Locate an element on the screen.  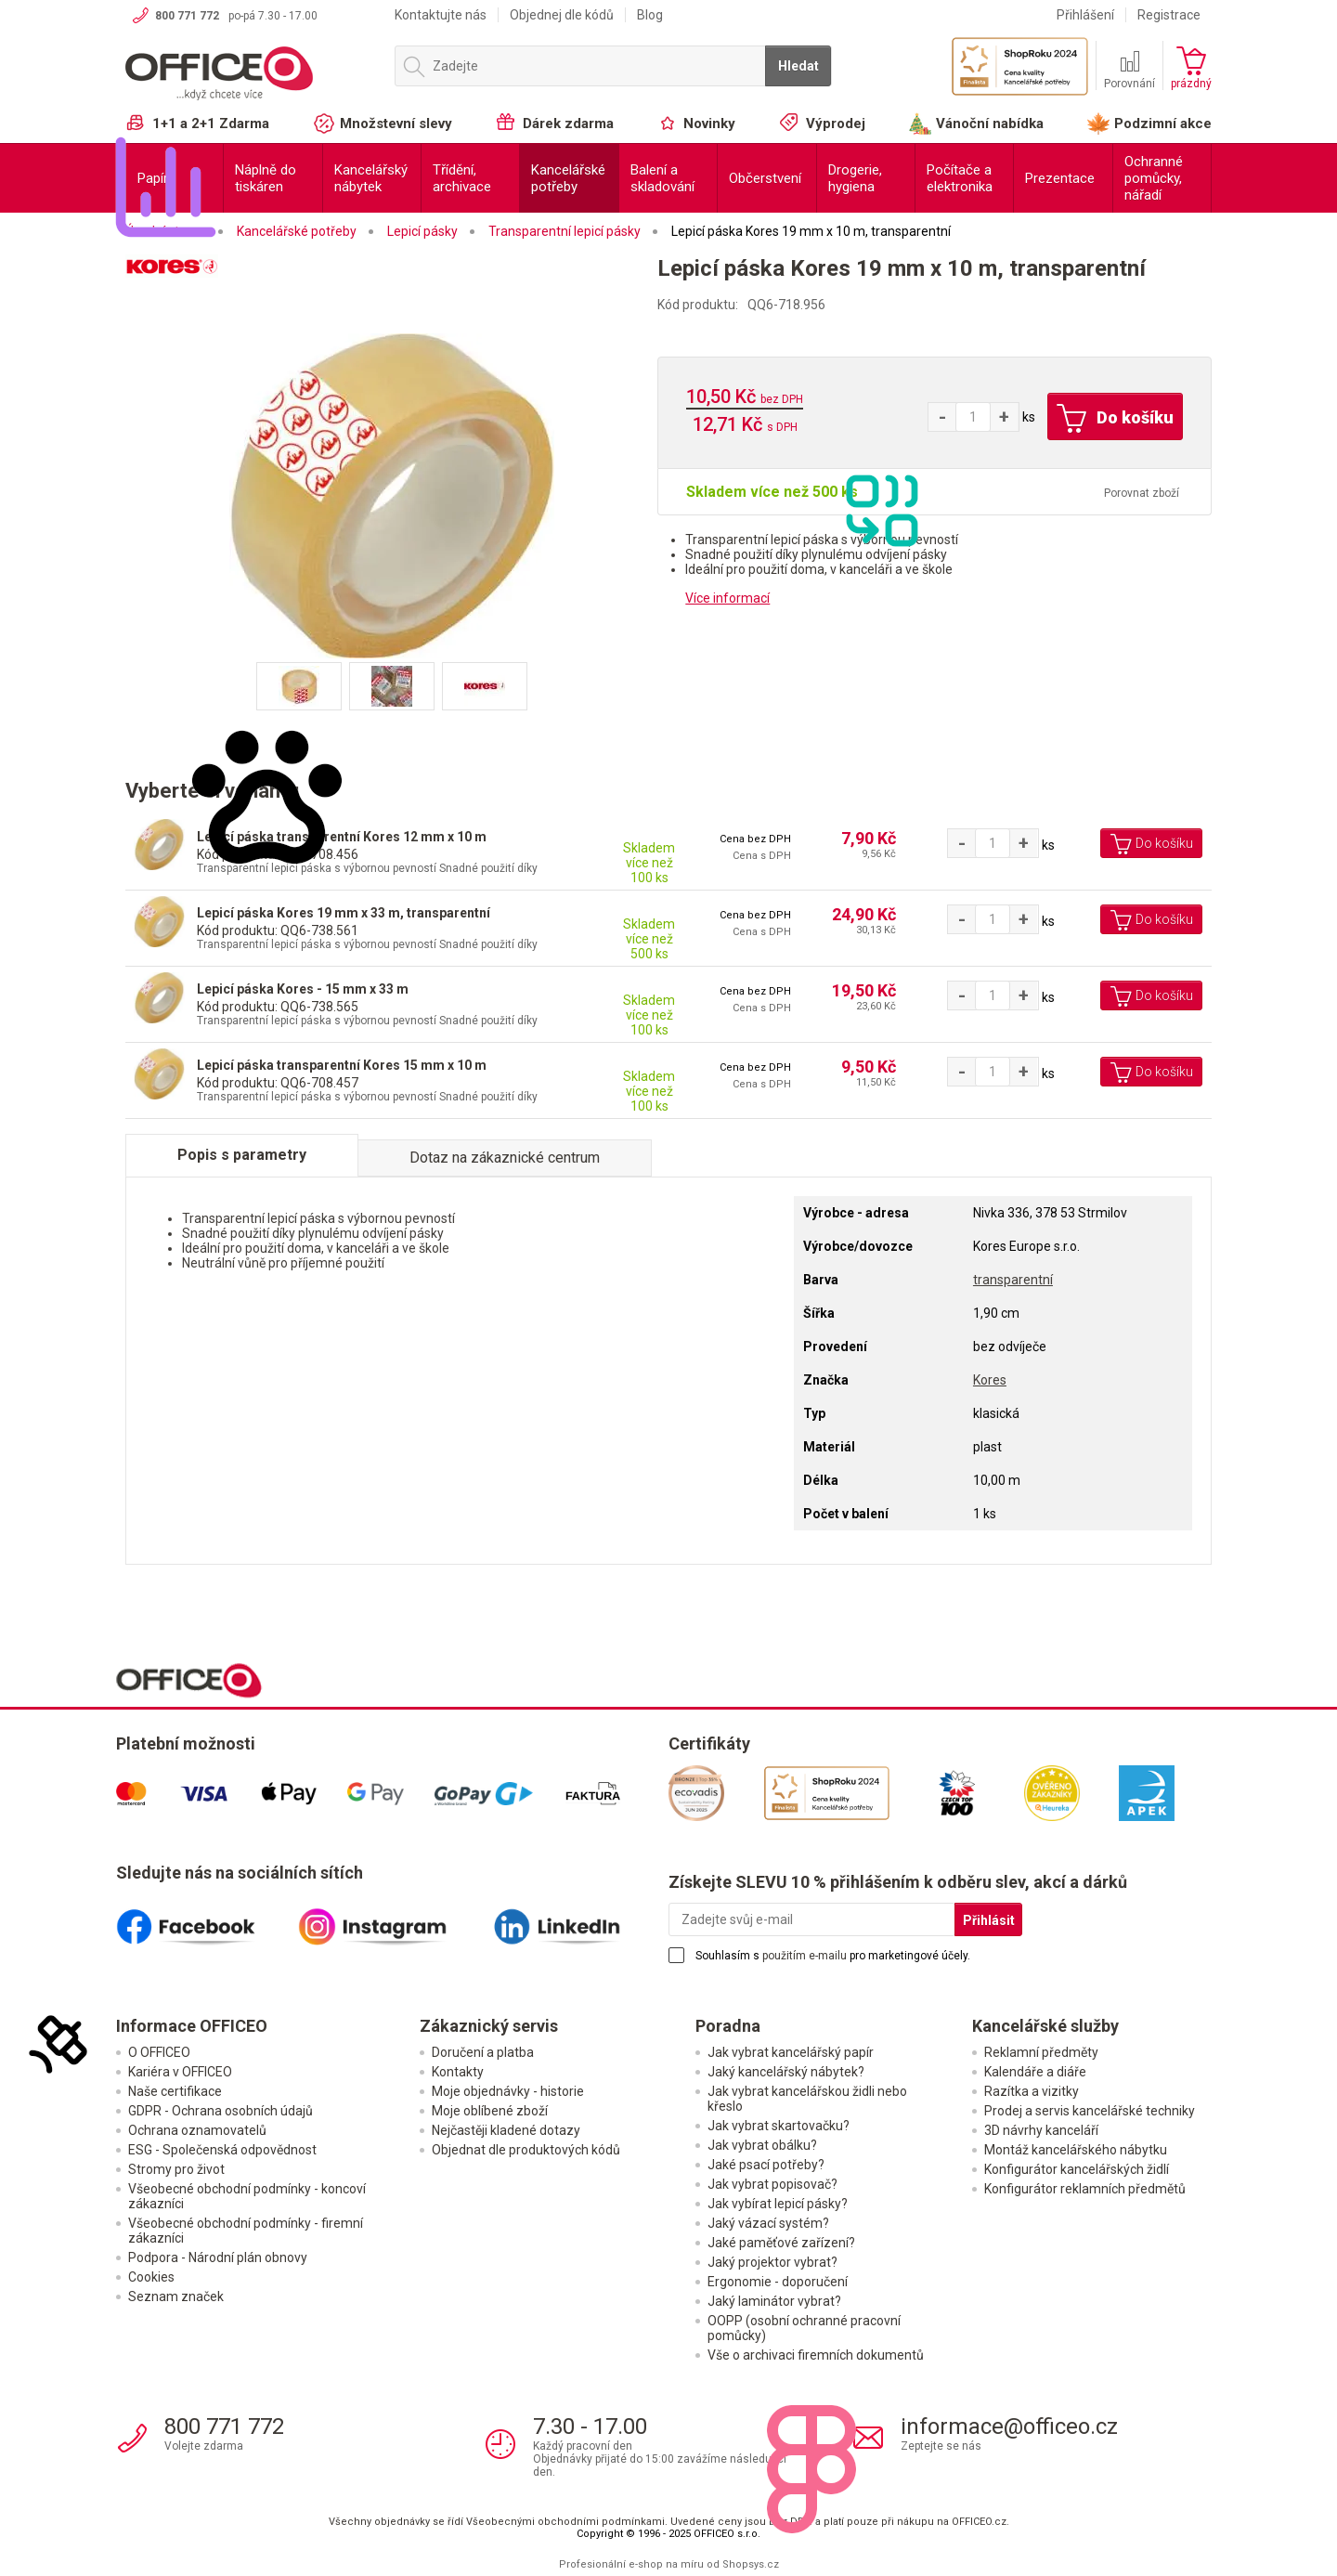
access satellite connection settings is located at coordinates (58, 2044).